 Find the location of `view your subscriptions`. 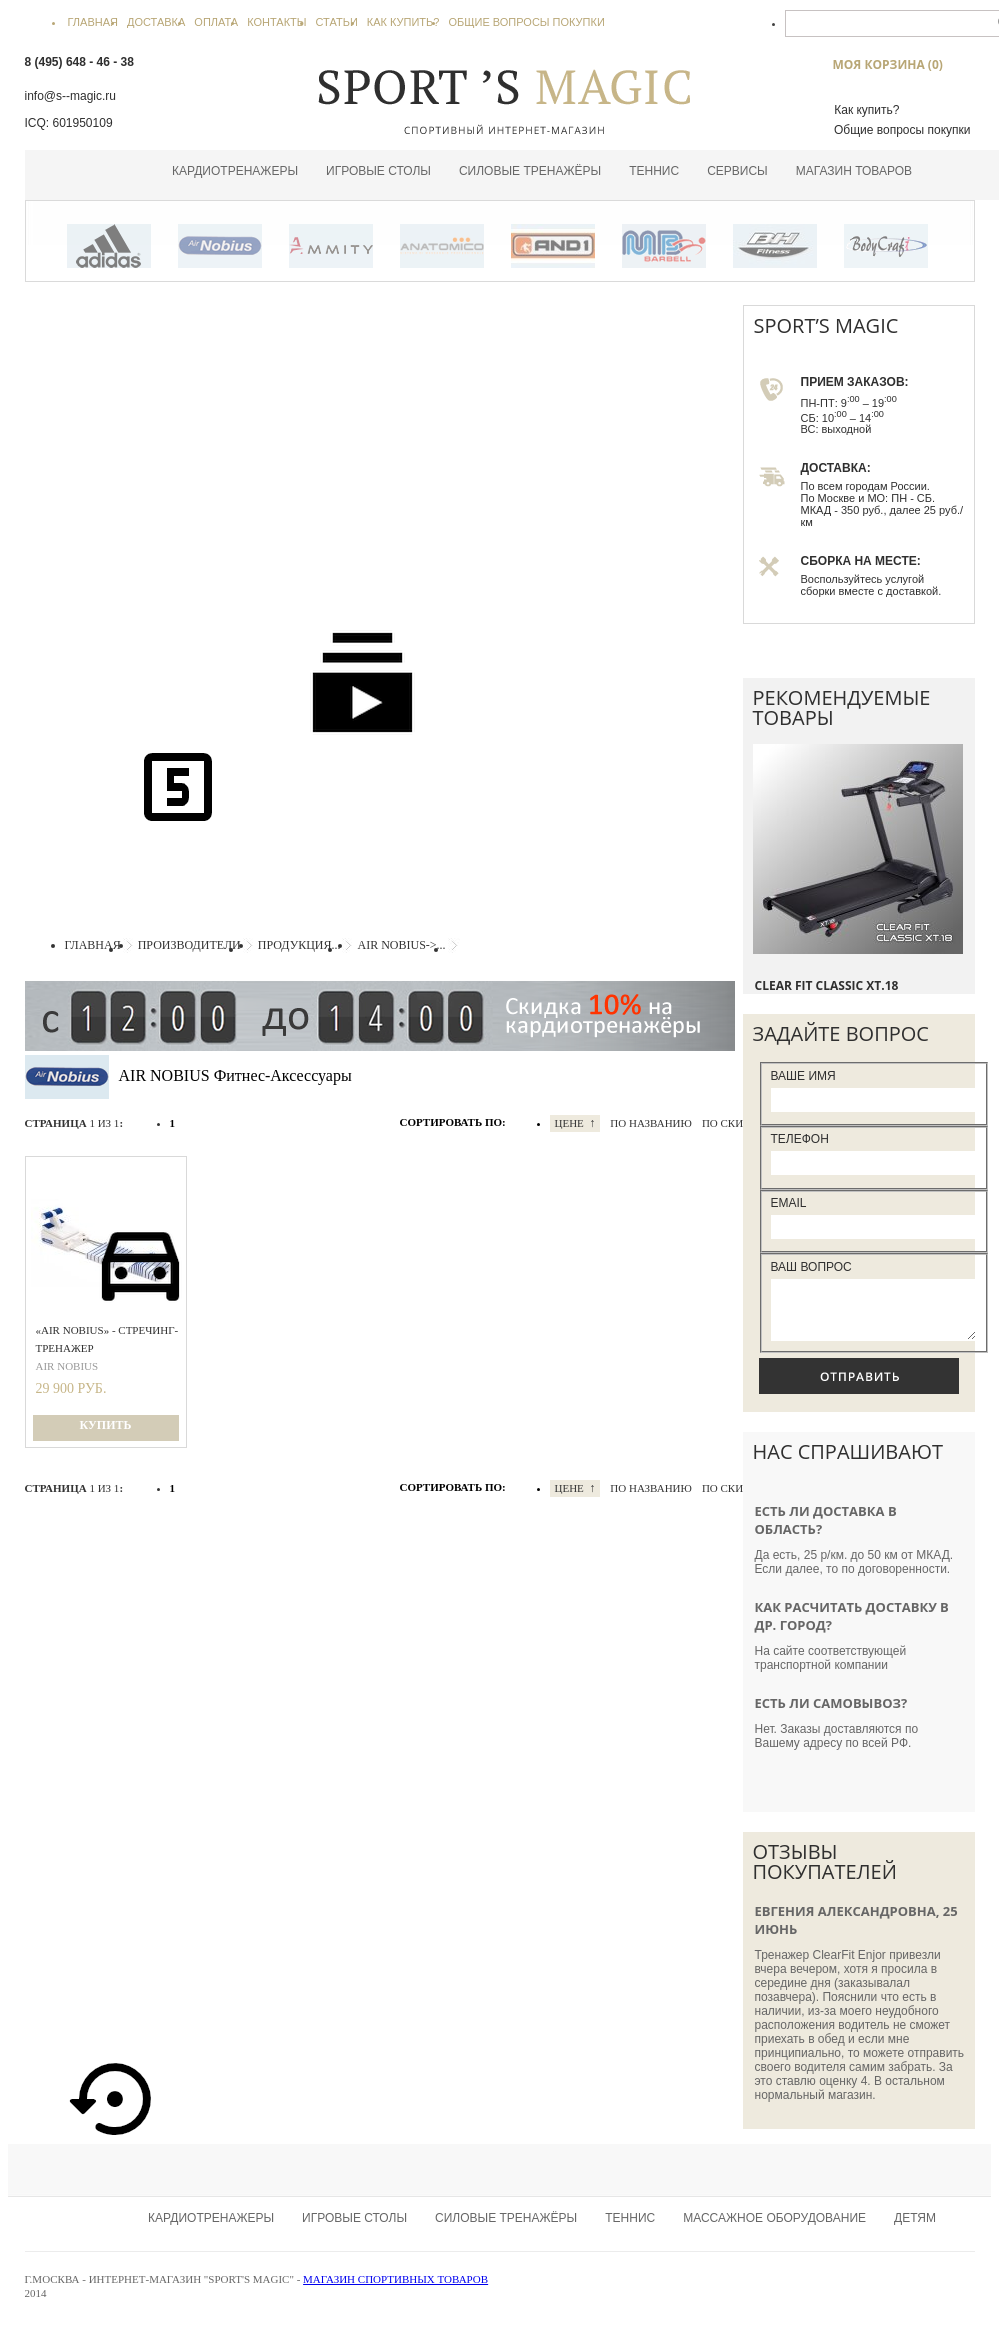

view your subscriptions is located at coordinates (362, 682).